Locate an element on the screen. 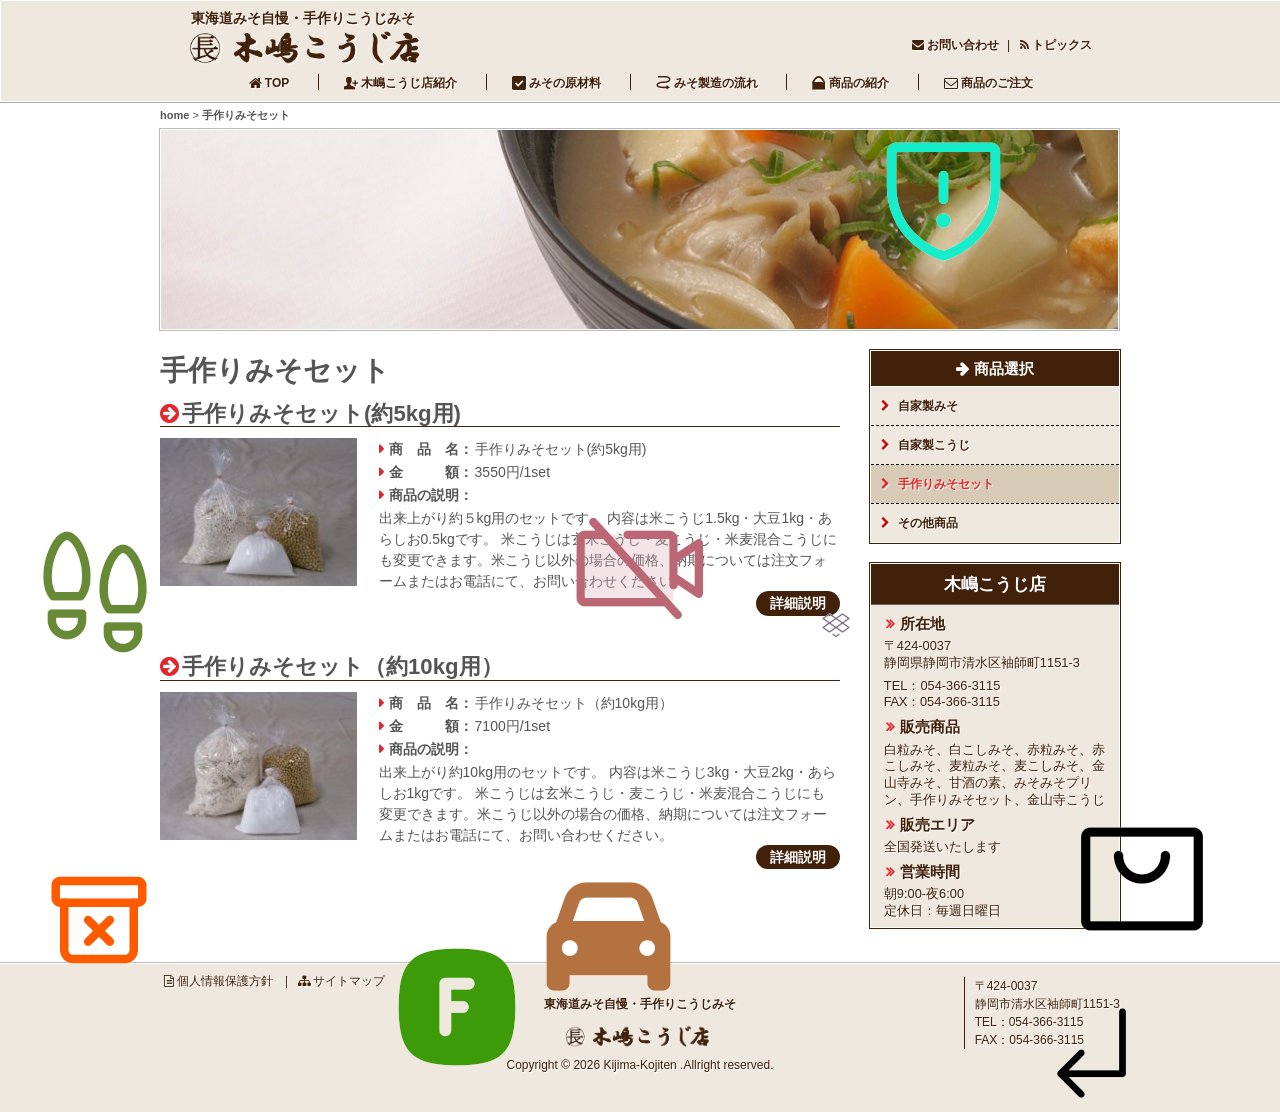  security warning or potential threat detected is located at coordinates (943, 194).